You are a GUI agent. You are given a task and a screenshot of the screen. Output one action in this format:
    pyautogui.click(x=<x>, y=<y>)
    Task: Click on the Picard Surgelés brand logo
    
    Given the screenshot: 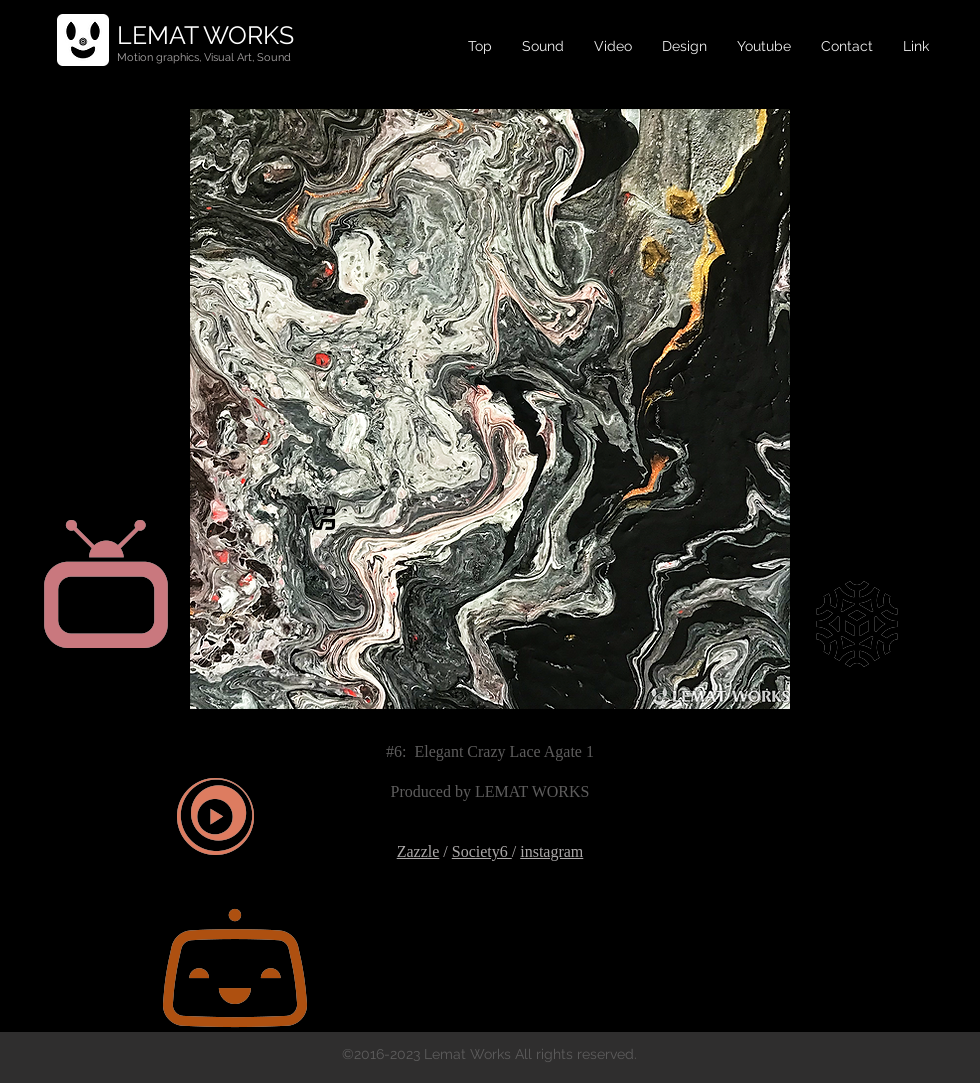 What is the action you would take?
    pyautogui.click(x=857, y=624)
    